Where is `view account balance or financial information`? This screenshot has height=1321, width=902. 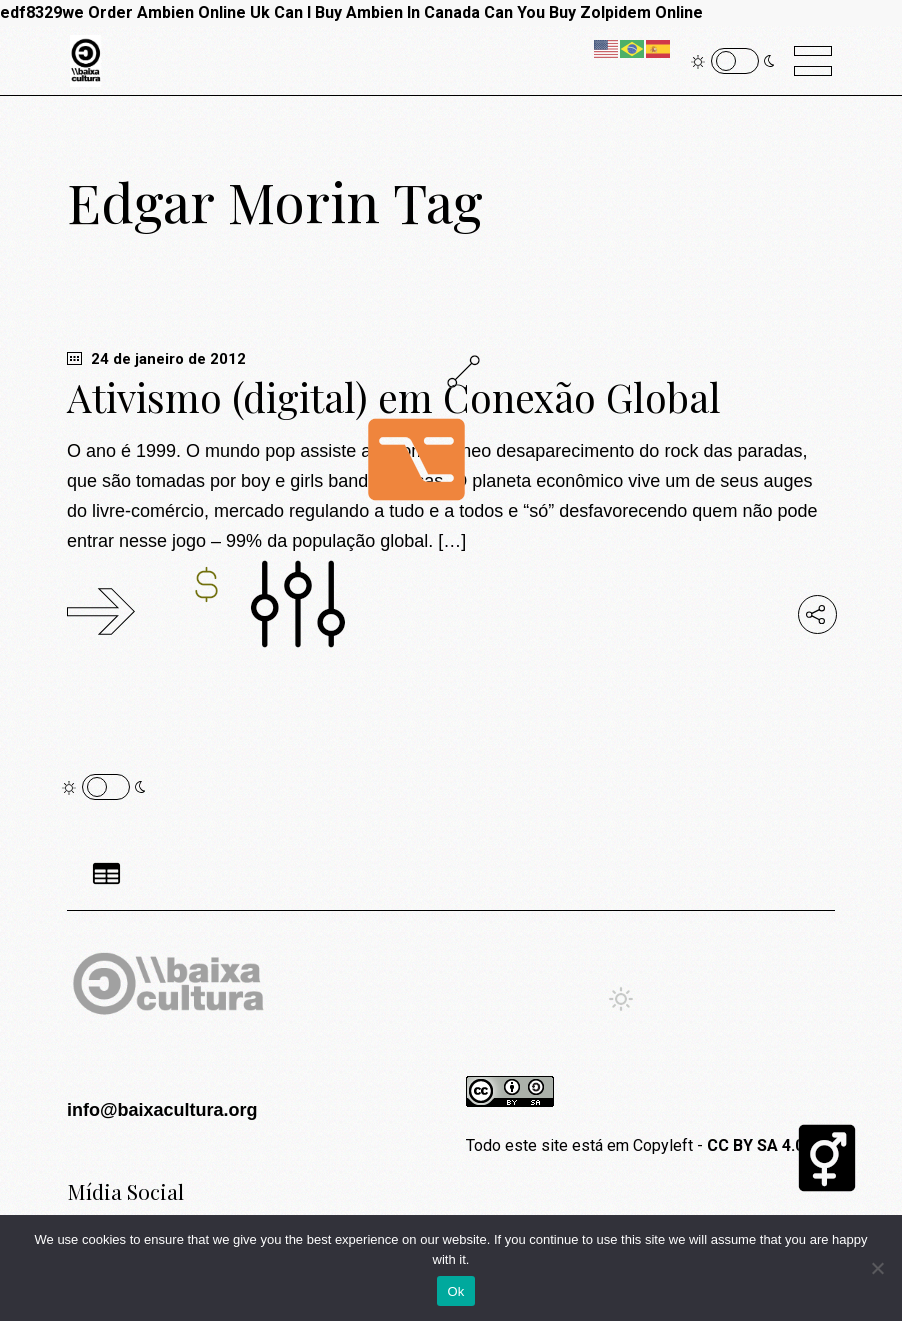 view account balance or financial information is located at coordinates (206, 584).